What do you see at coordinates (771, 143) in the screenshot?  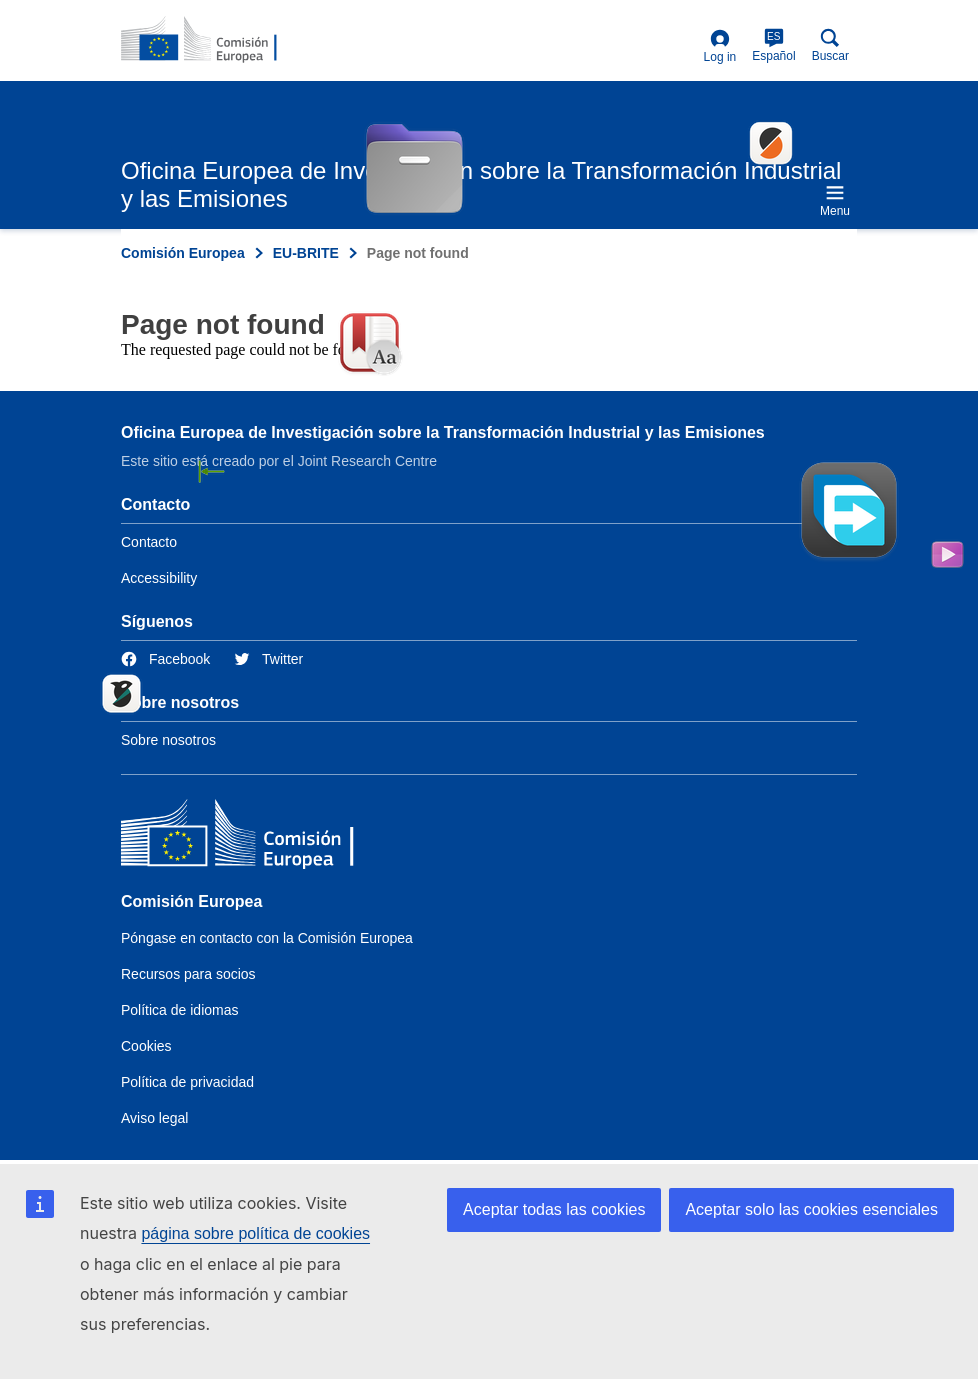 I see `open PrusaSlicer 3D printing software` at bounding box center [771, 143].